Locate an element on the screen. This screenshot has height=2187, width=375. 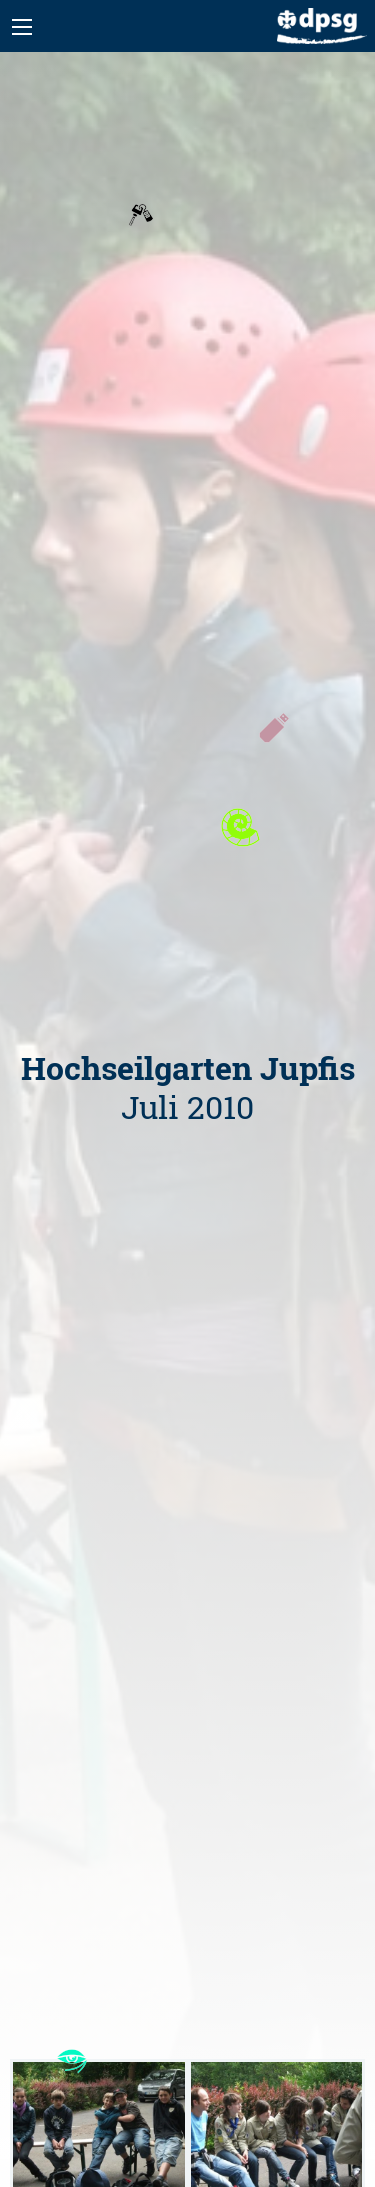
indicates eye strain or fatigue warning is located at coordinates (72, 2058).